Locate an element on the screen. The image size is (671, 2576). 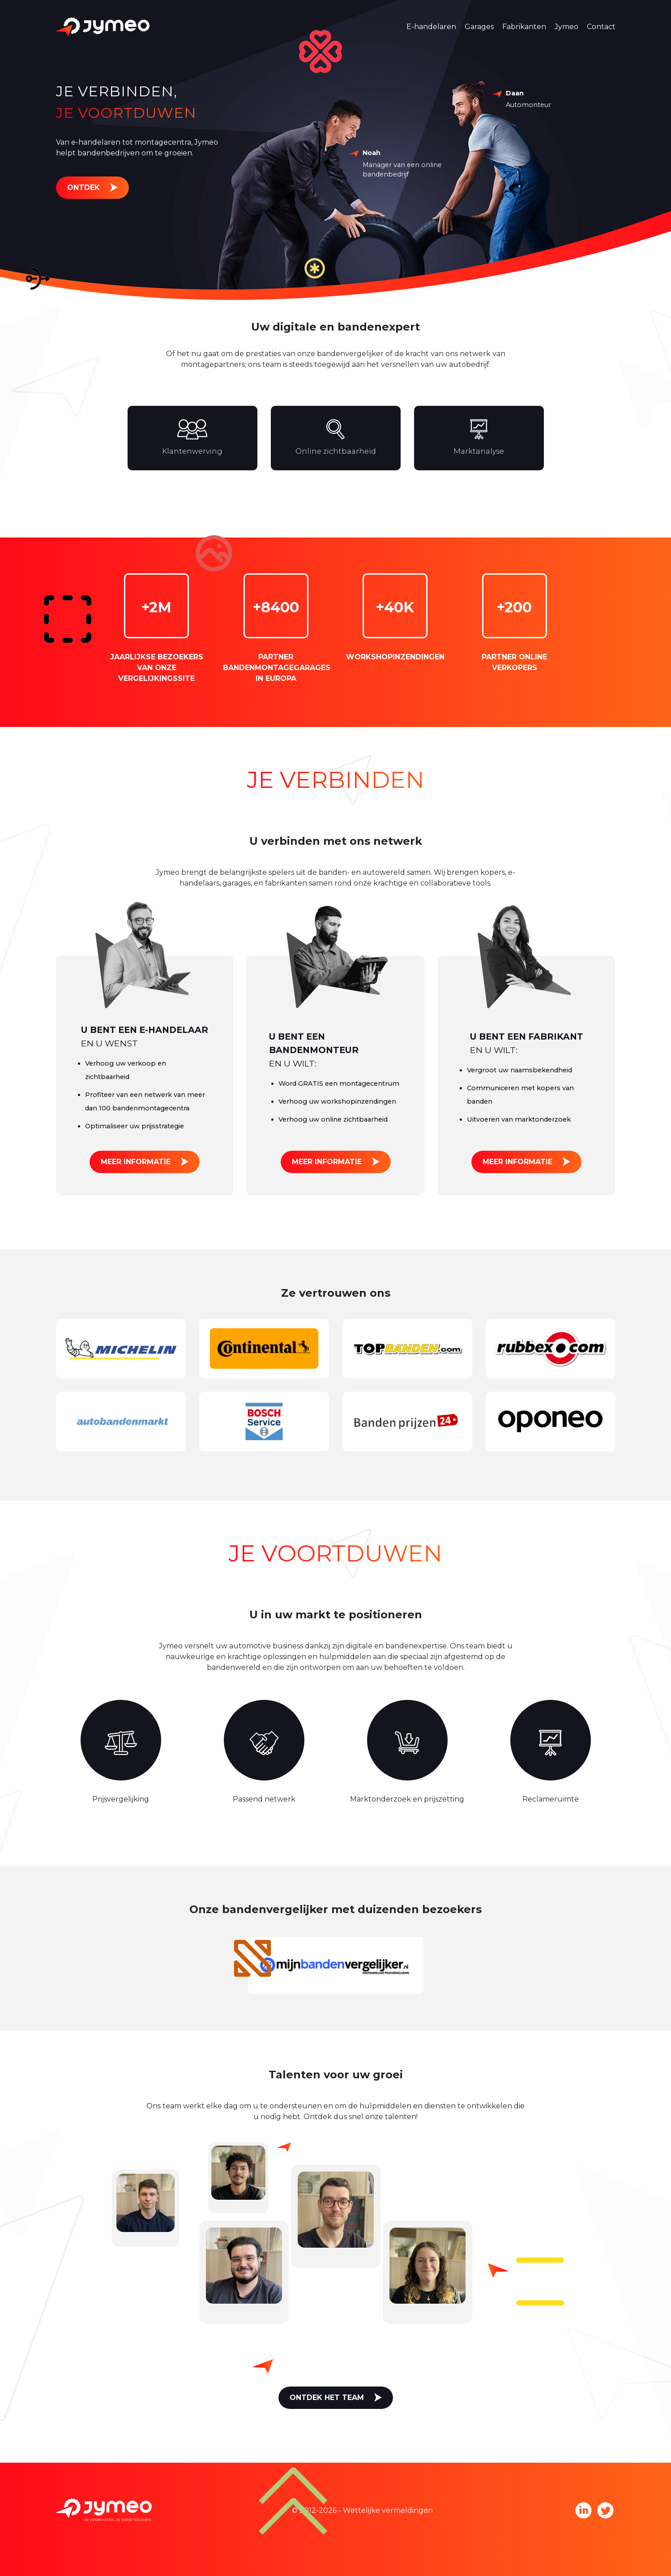
collapse code section above is located at coordinates (295, 2503).